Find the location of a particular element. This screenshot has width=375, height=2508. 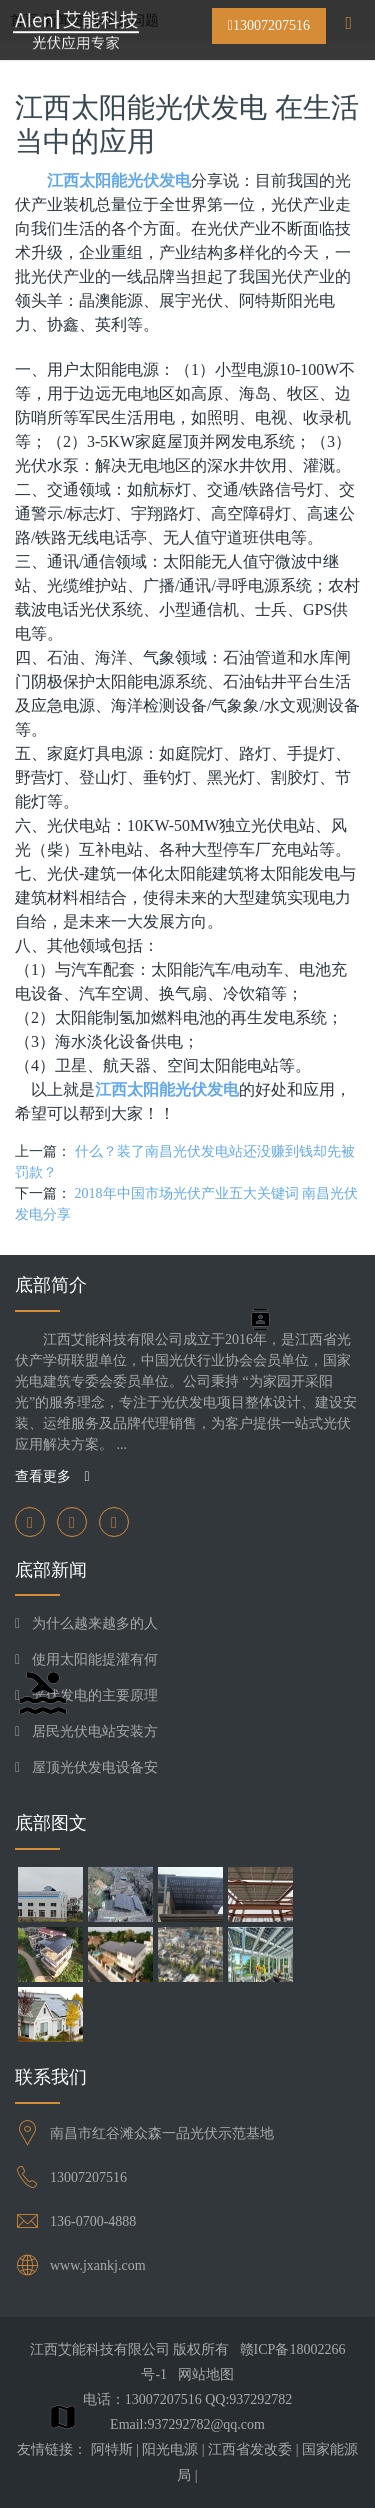

open map view is located at coordinates (63, 2417).